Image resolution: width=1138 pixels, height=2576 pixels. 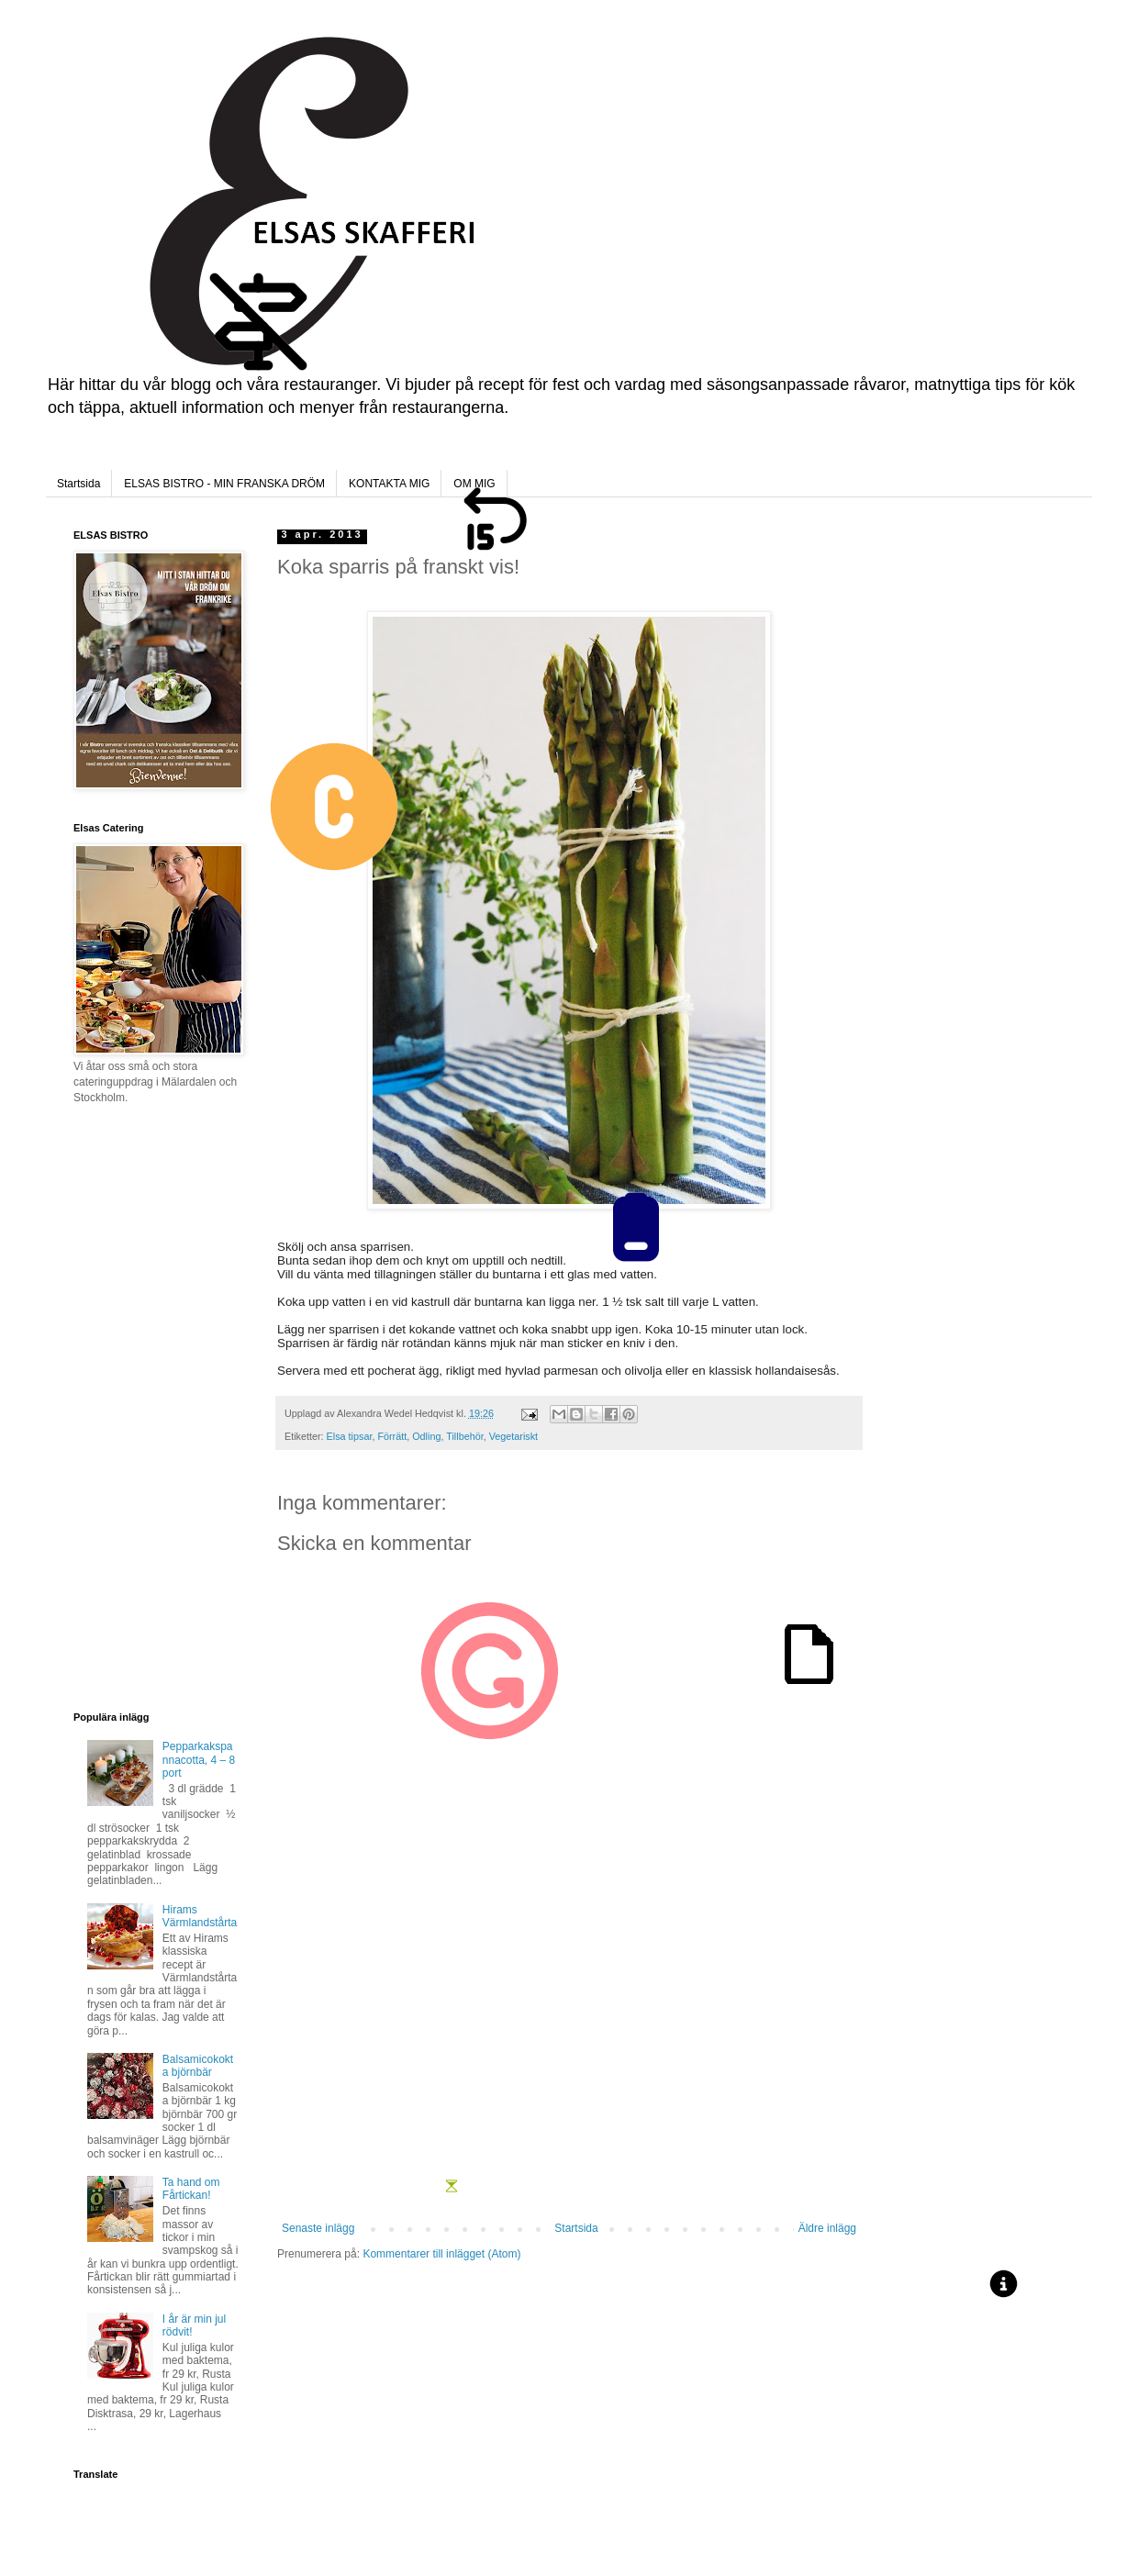 What do you see at coordinates (334, 807) in the screenshot?
I see `indicates copyright status` at bounding box center [334, 807].